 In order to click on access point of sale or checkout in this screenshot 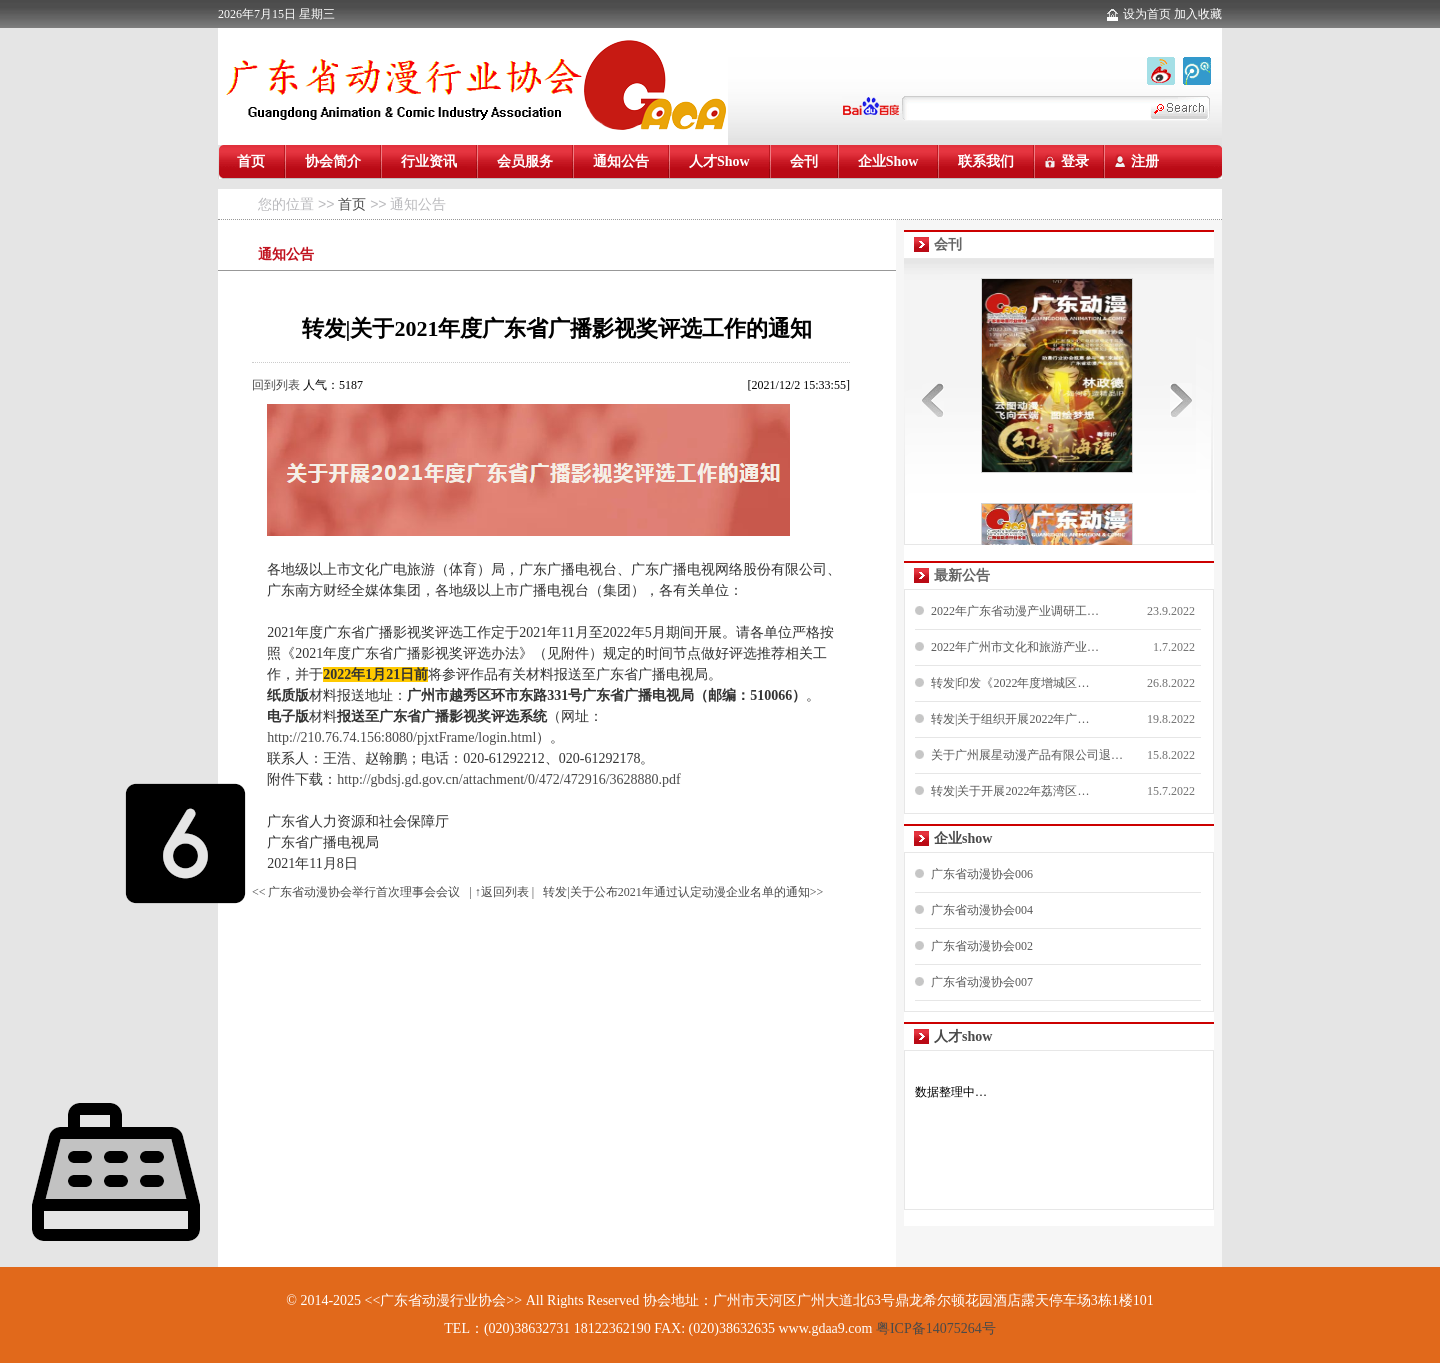, I will do `click(116, 1181)`.